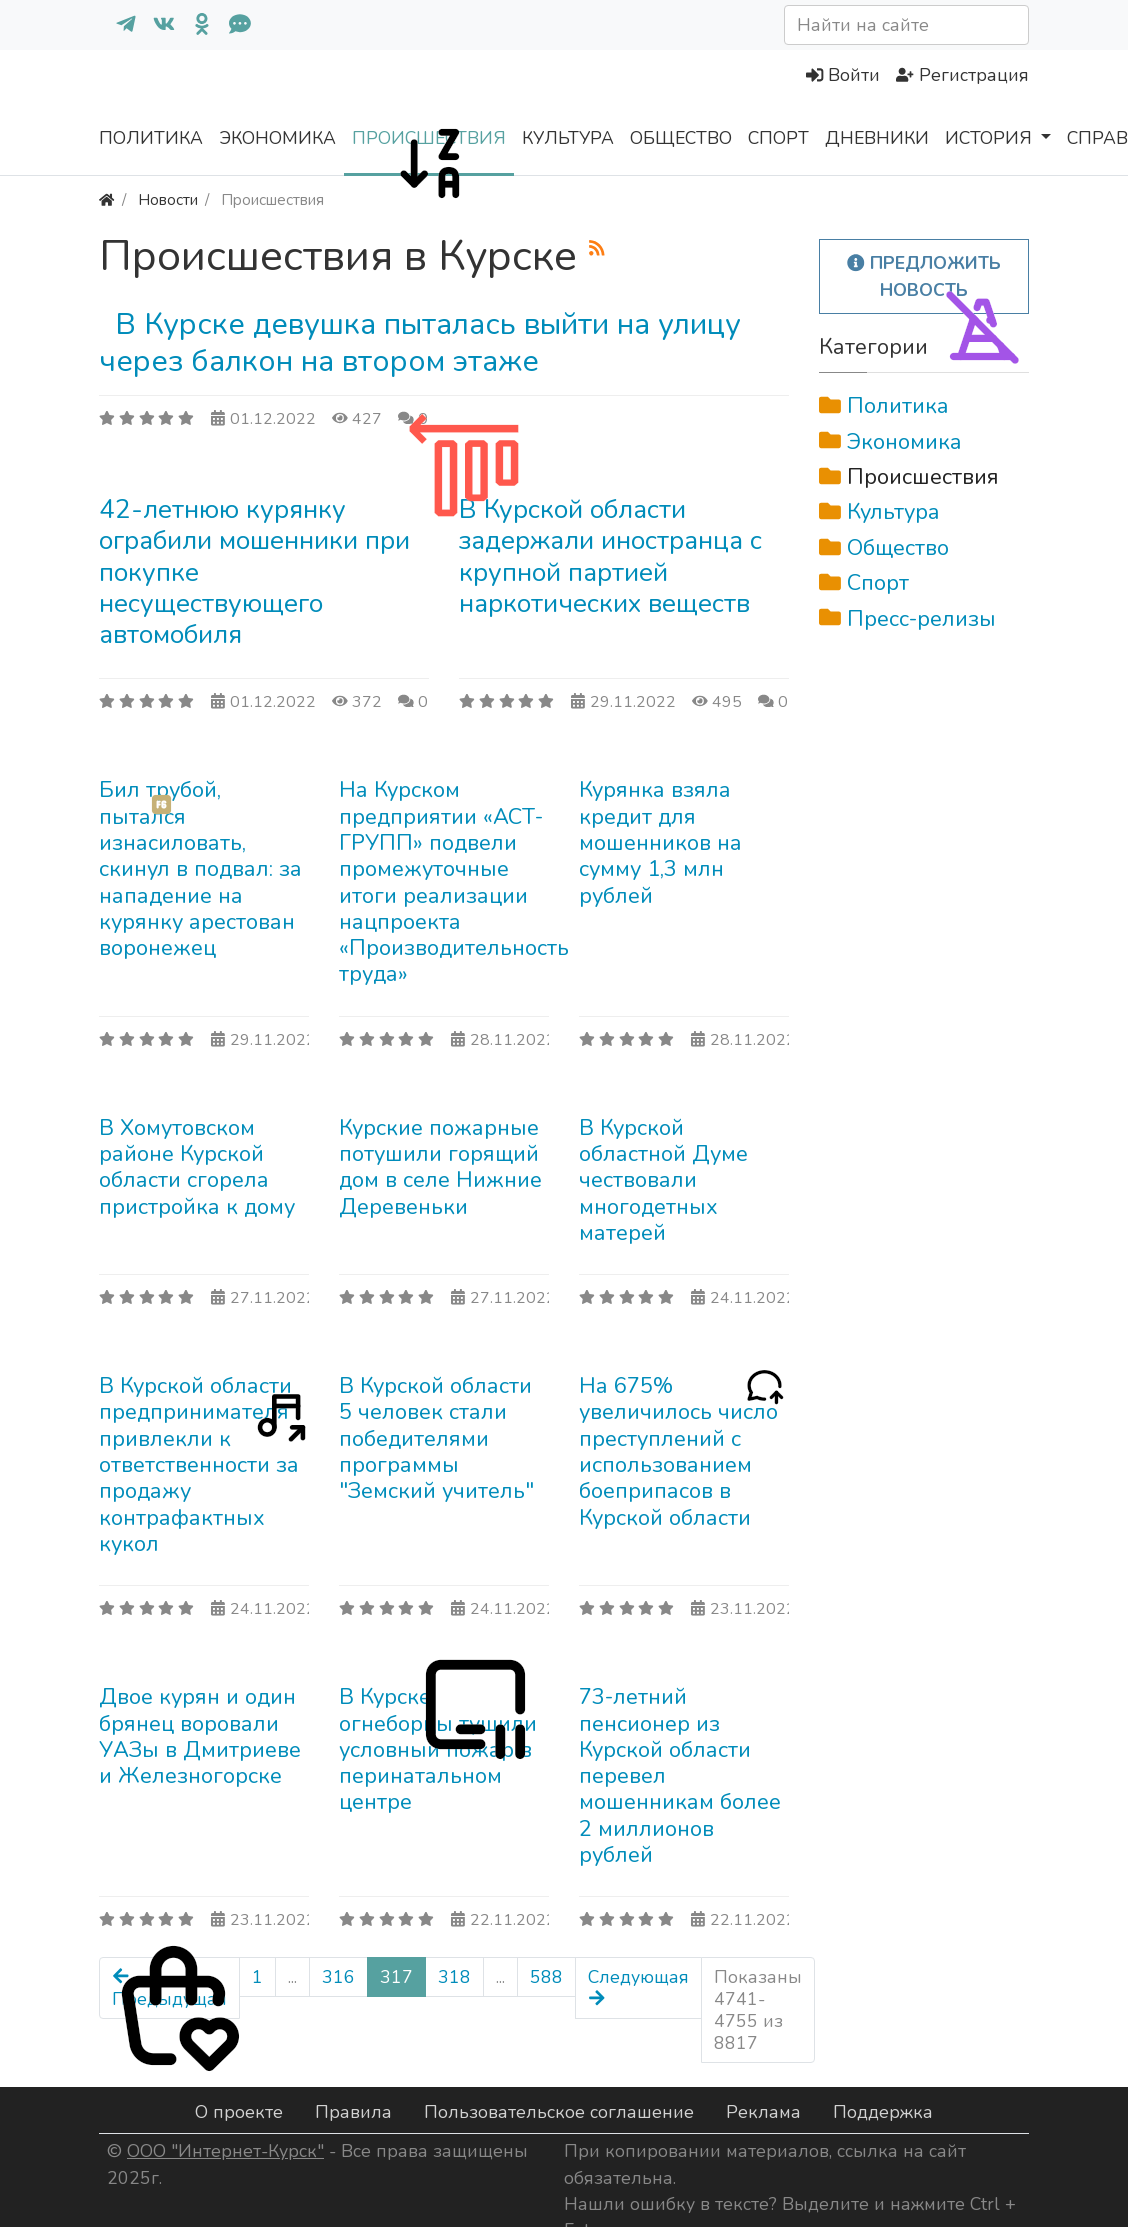 The height and width of the screenshot is (2227, 1128). Describe the element at coordinates (764, 1385) in the screenshot. I see `send a message` at that location.